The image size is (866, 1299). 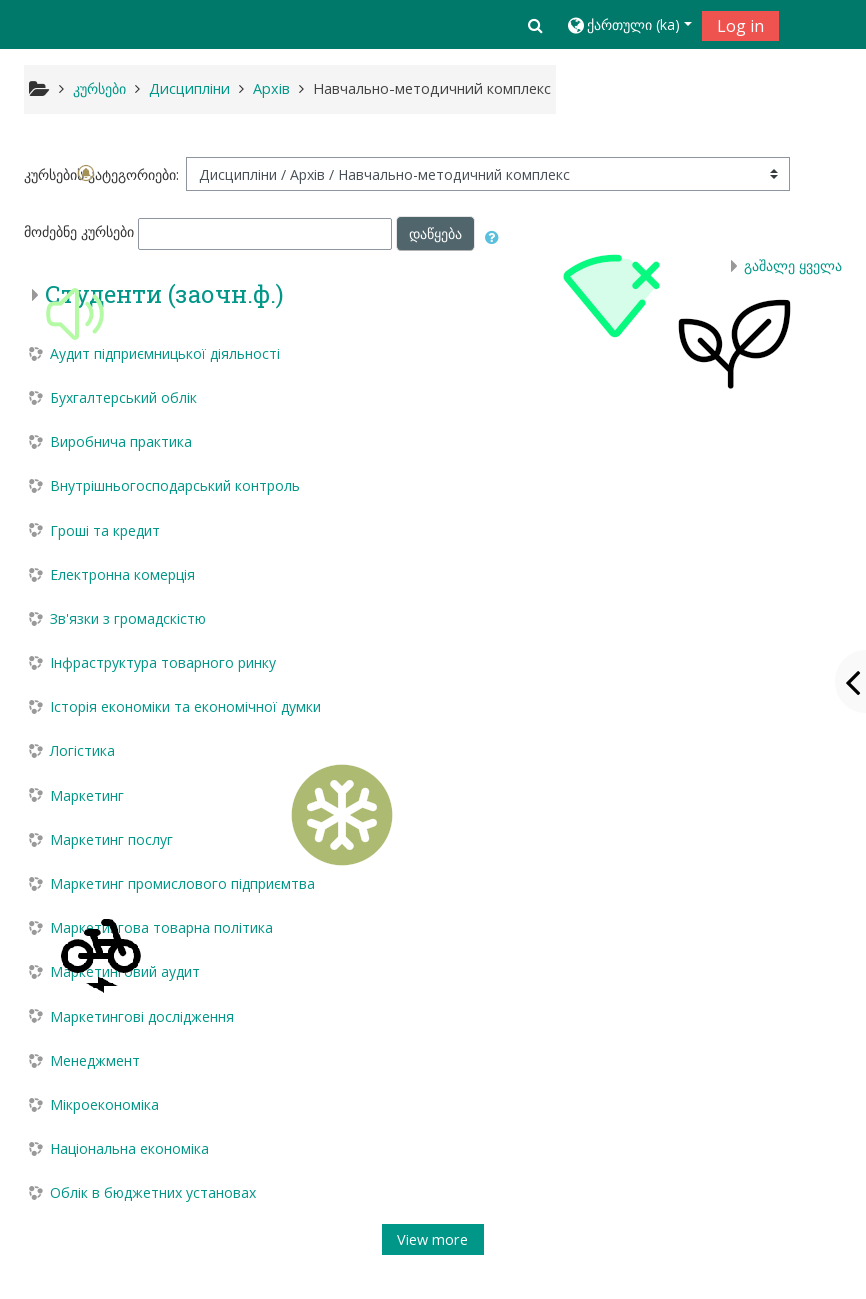 I want to click on view plant care or gardening features, so click(x=734, y=340).